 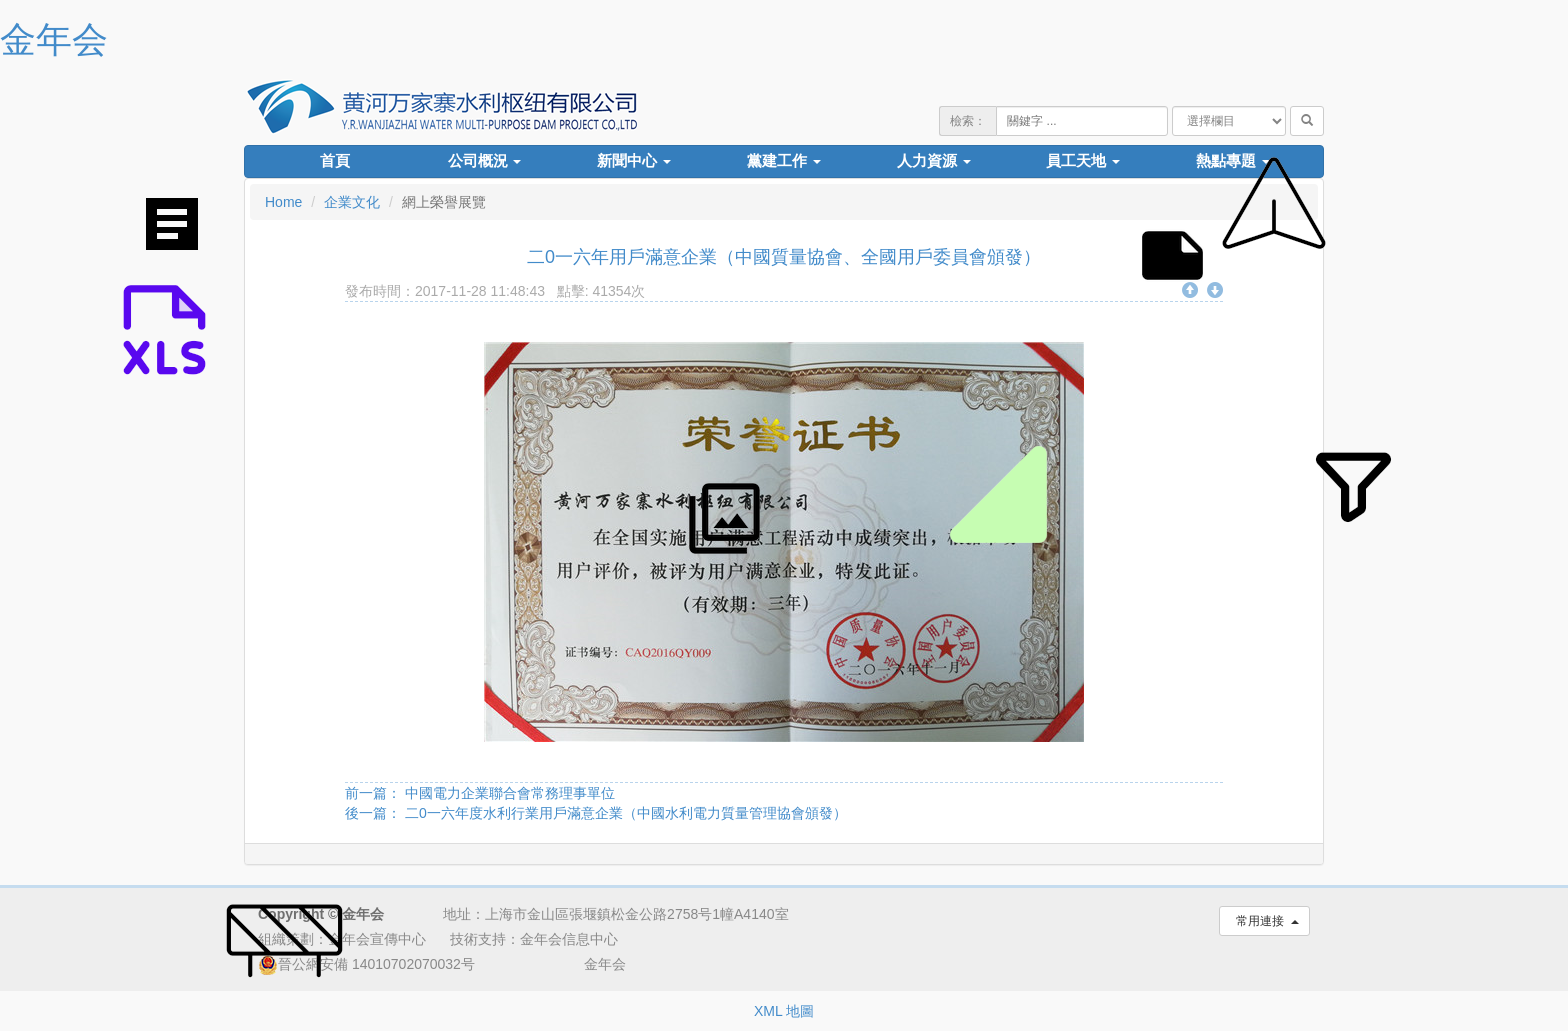 What do you see at coordinates (1353, 484) in the screenshot?
I see `filter or sort content` at bounding box center [1353, 484].